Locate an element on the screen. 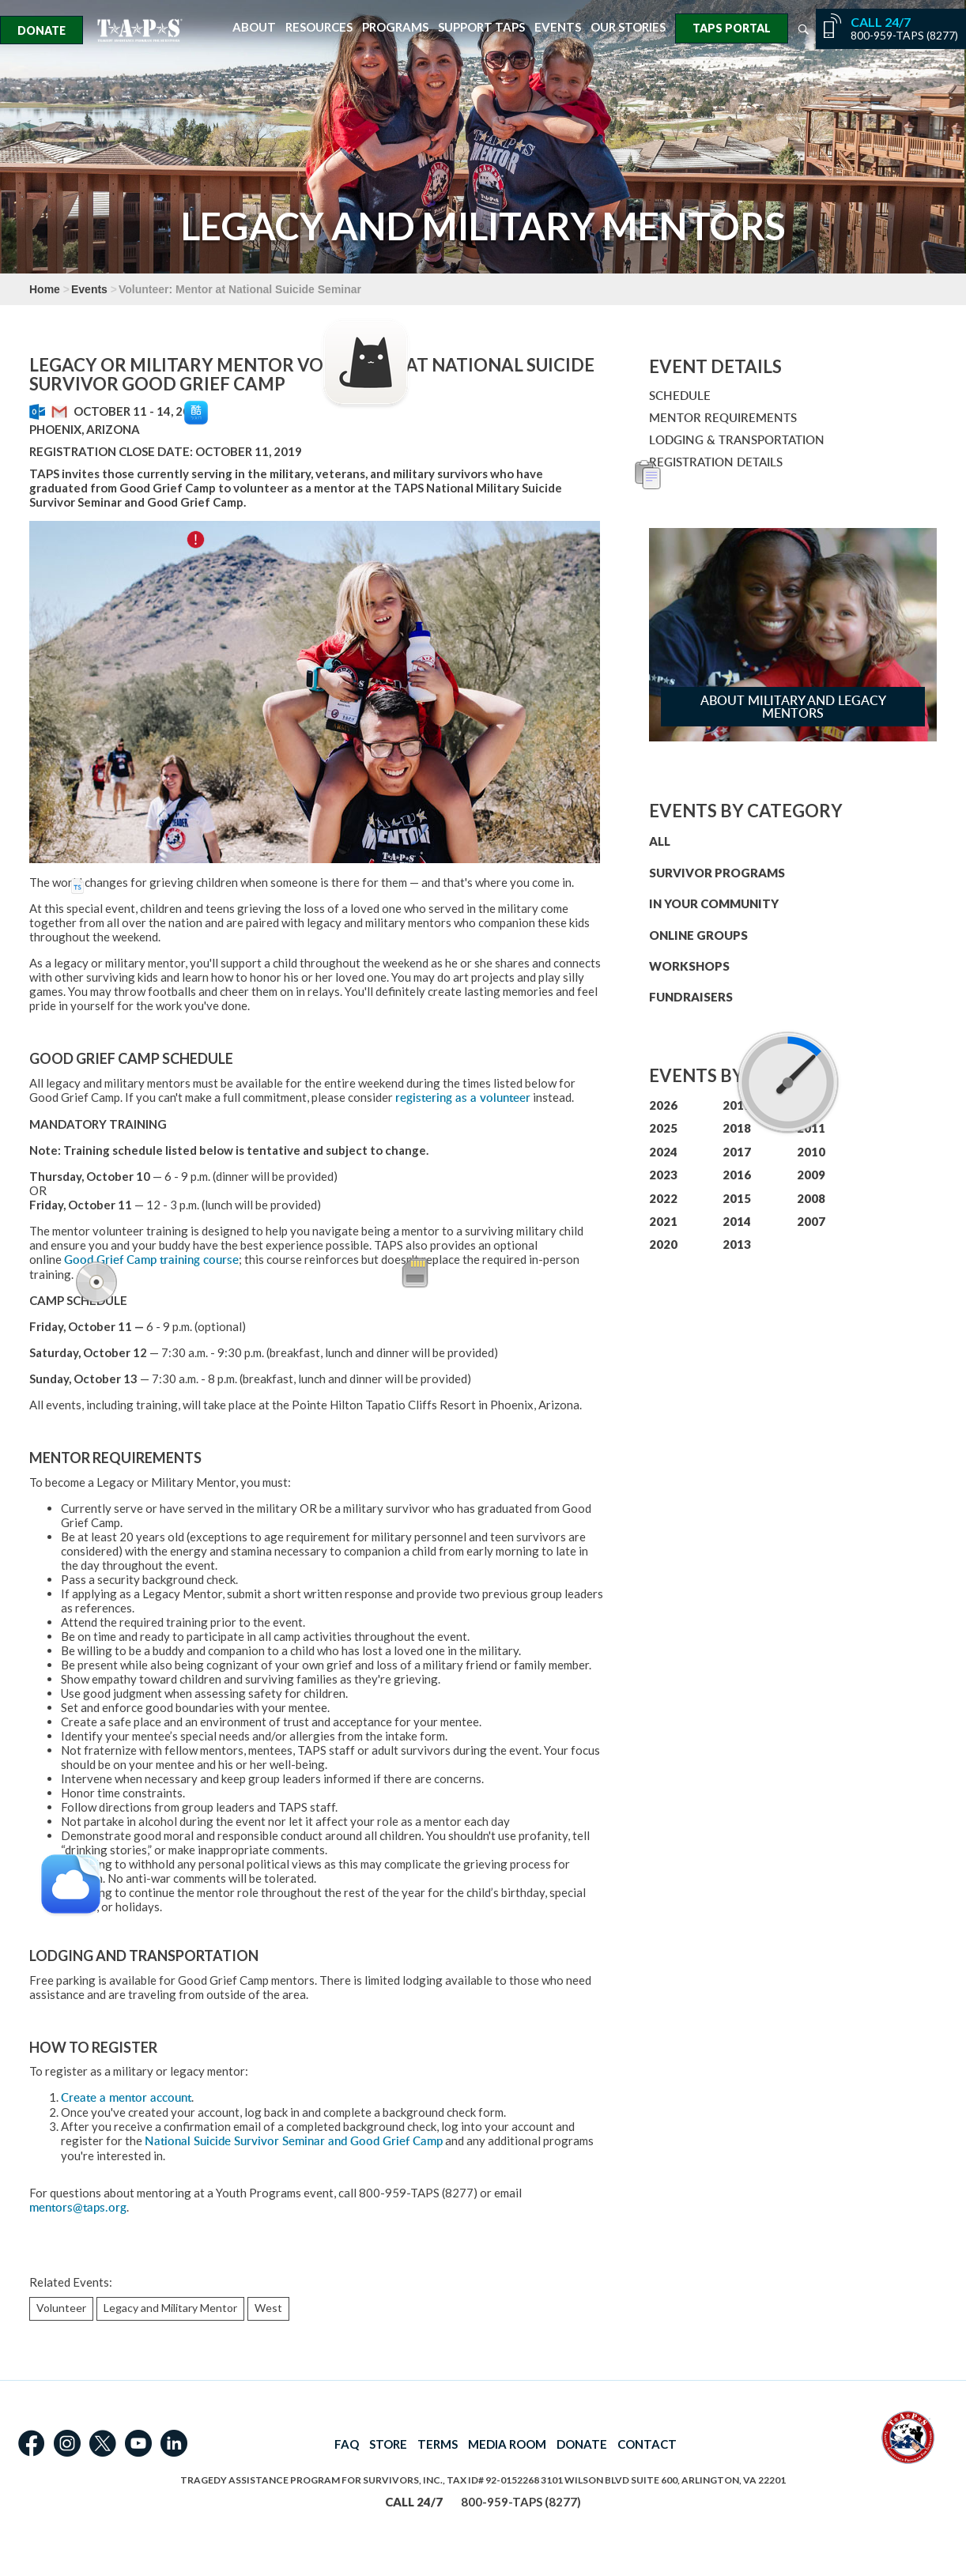  unmount or eject a CD/DVD writer drive is located at coordinates (96, 1282).